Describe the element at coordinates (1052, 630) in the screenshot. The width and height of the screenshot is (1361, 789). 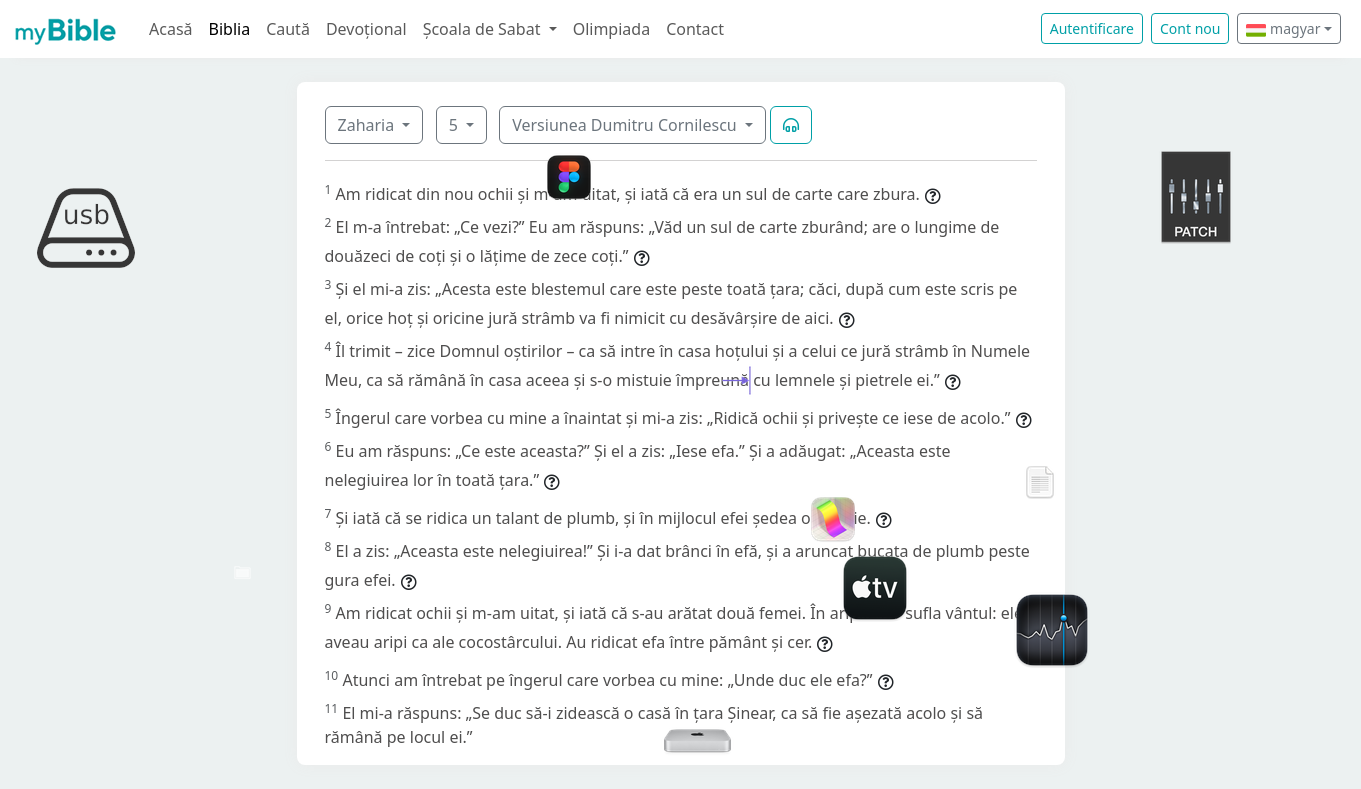
I see `open the stocks app to view market data` at that location.